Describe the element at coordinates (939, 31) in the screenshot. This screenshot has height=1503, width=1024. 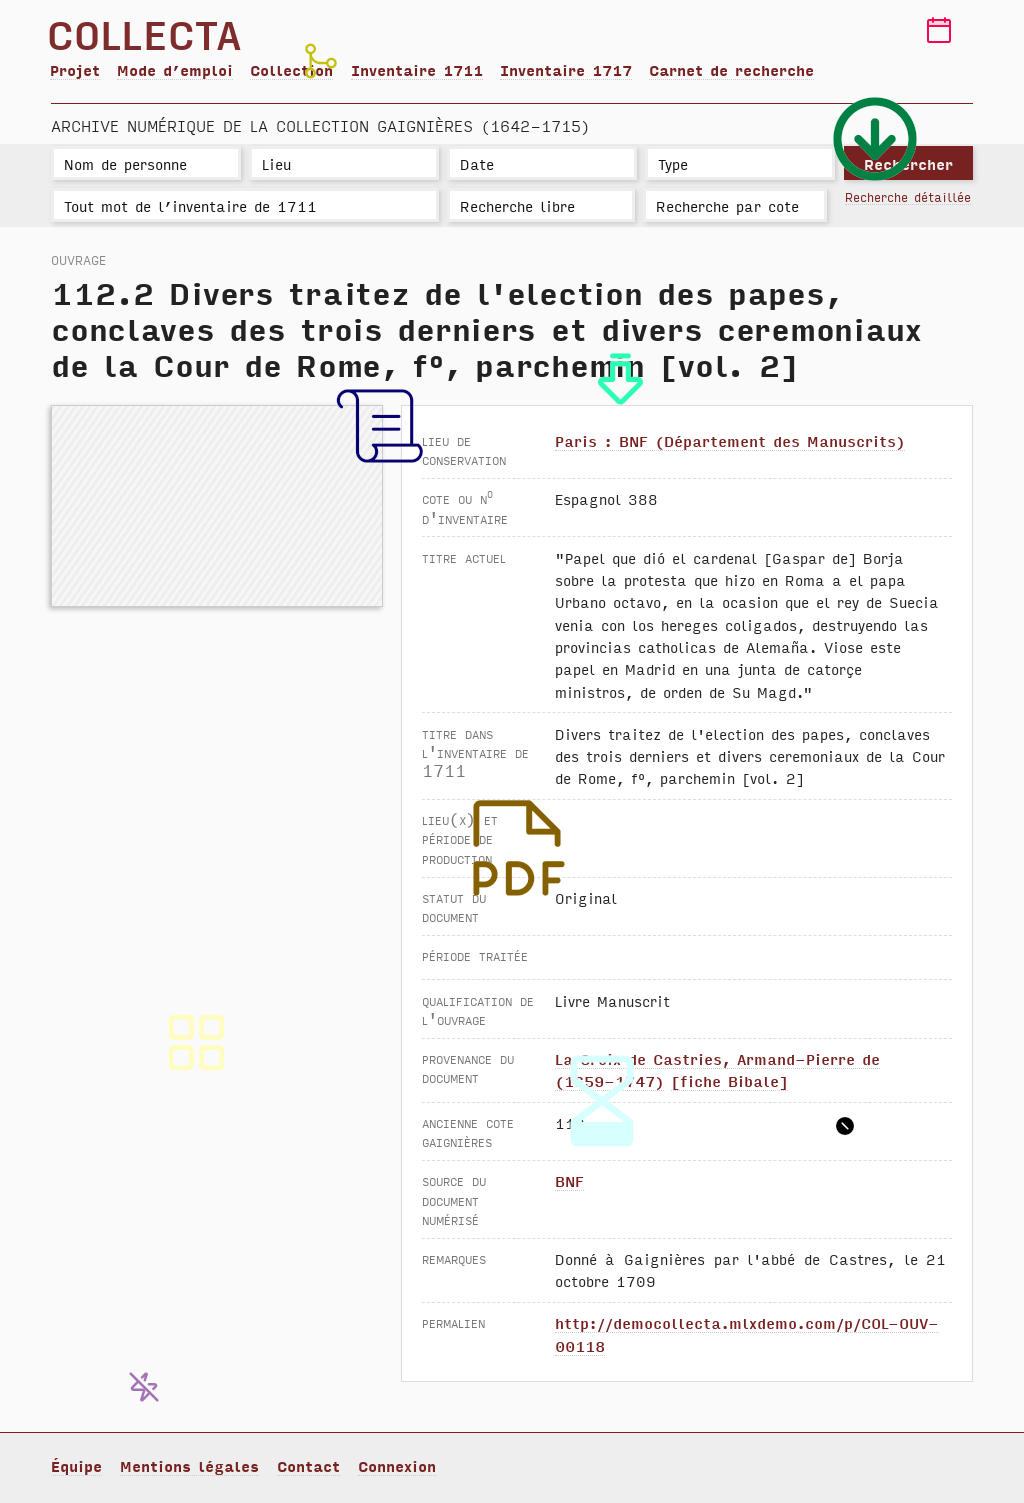
I see `view or open calendar` at that location.